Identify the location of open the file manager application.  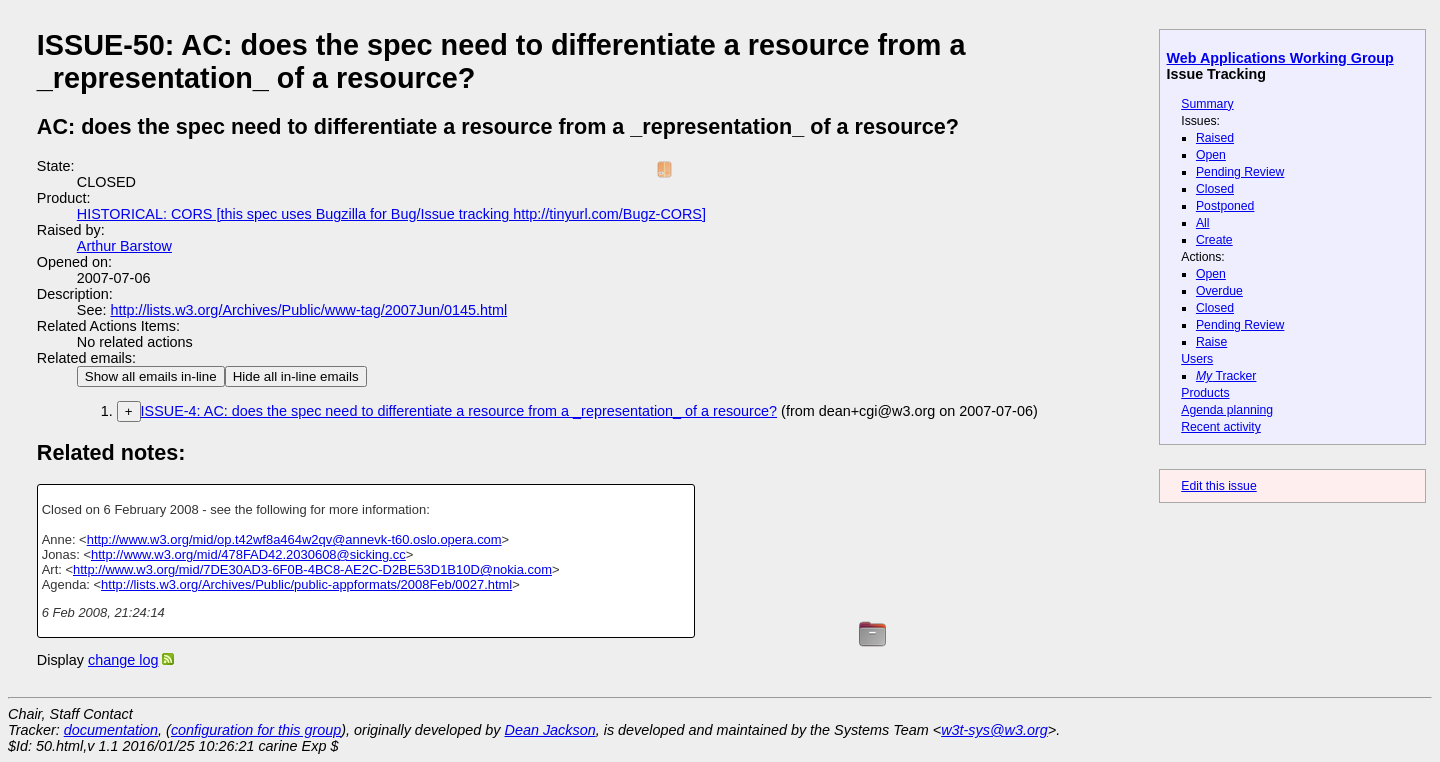
(872, 633).